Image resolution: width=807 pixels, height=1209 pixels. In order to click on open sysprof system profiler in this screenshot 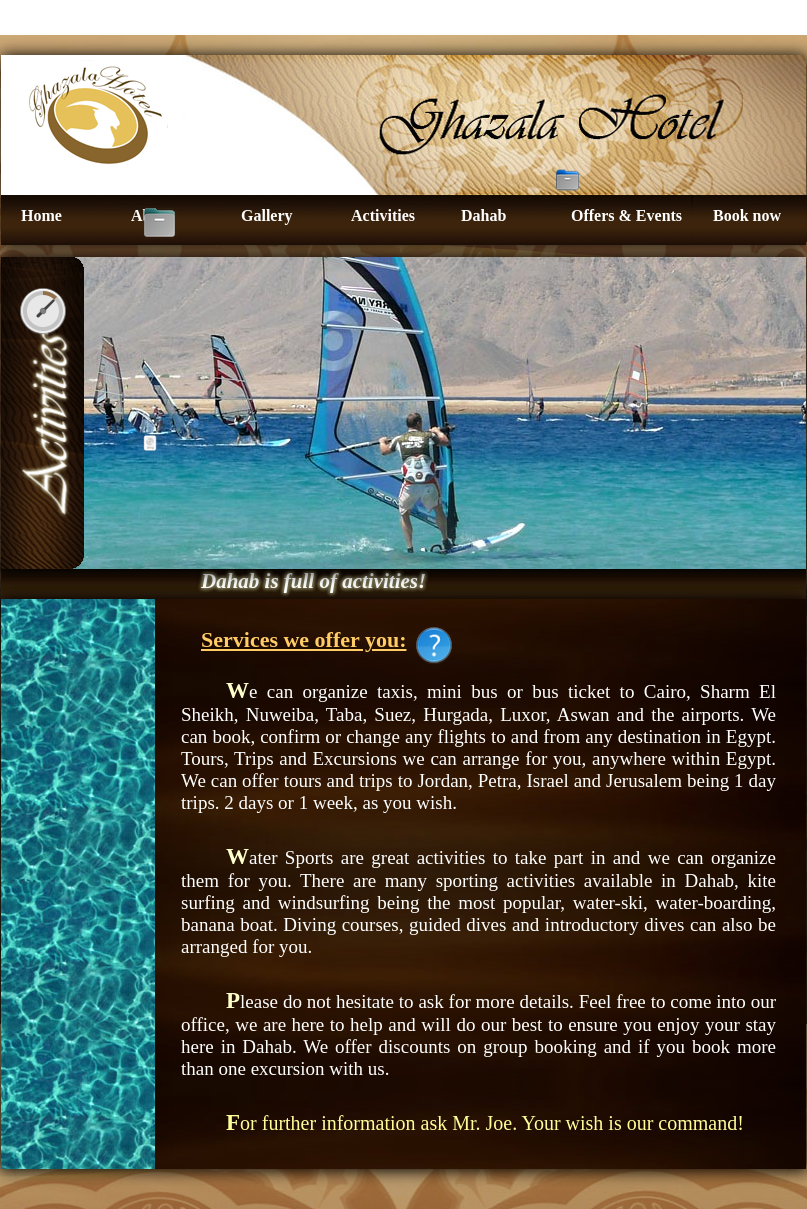, I will do `click(43, 311)`.